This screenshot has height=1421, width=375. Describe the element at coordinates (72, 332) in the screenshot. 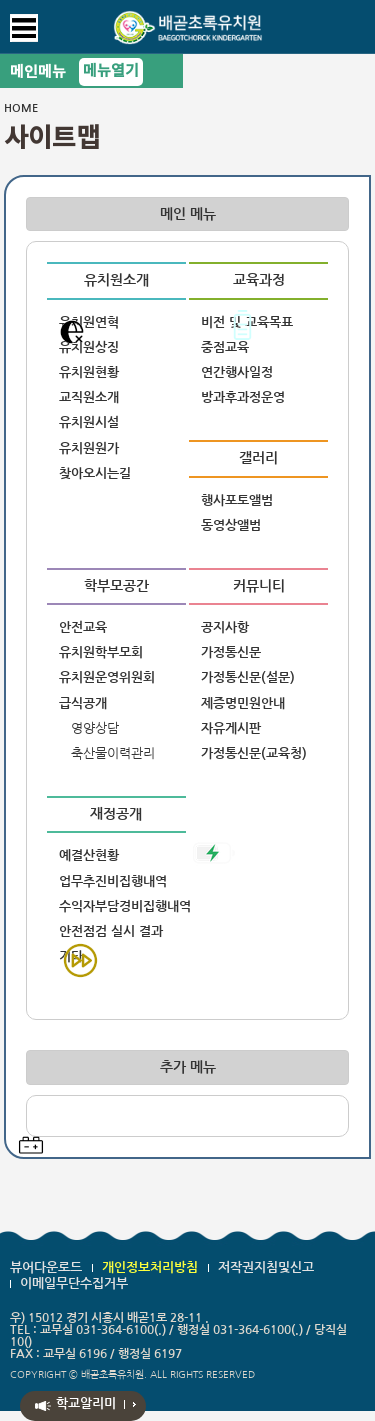

I see `no internet connection` at that location.